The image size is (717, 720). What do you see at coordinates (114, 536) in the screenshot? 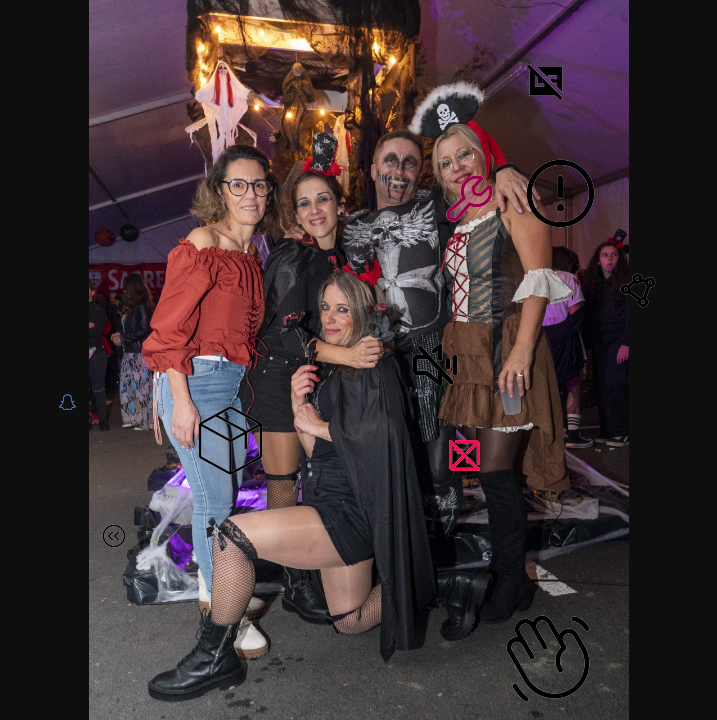
I see `go back to the beginning` at bounding box center [114, 536].